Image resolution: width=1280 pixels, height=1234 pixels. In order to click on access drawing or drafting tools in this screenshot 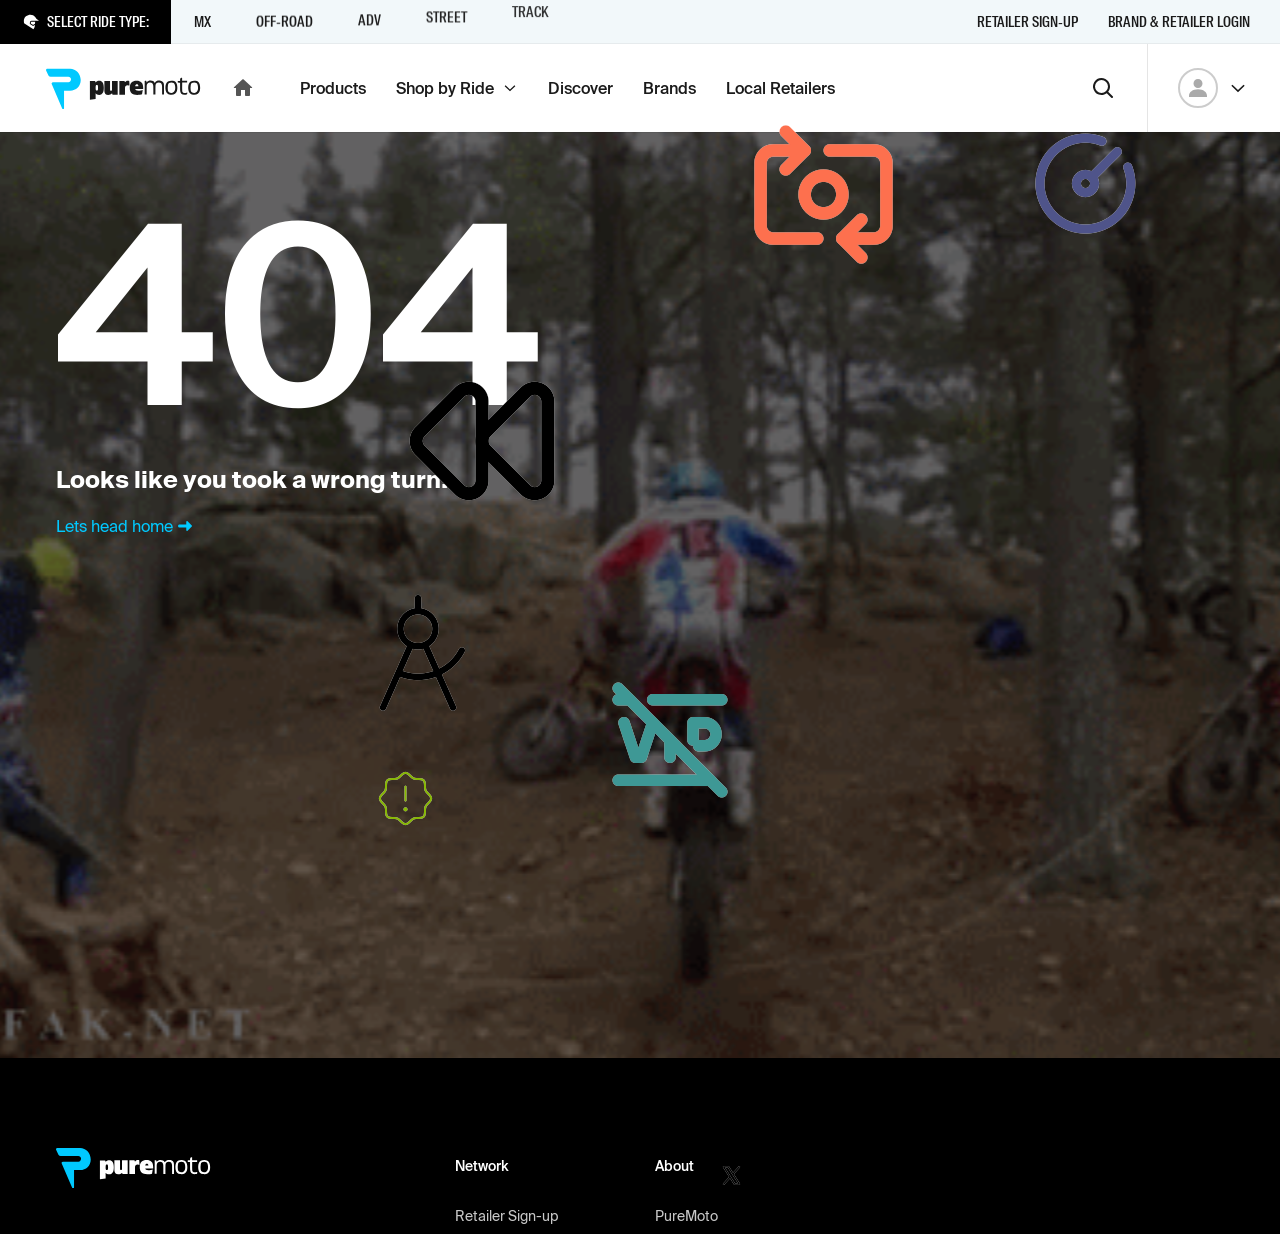, I will do `click(418, 655)`.